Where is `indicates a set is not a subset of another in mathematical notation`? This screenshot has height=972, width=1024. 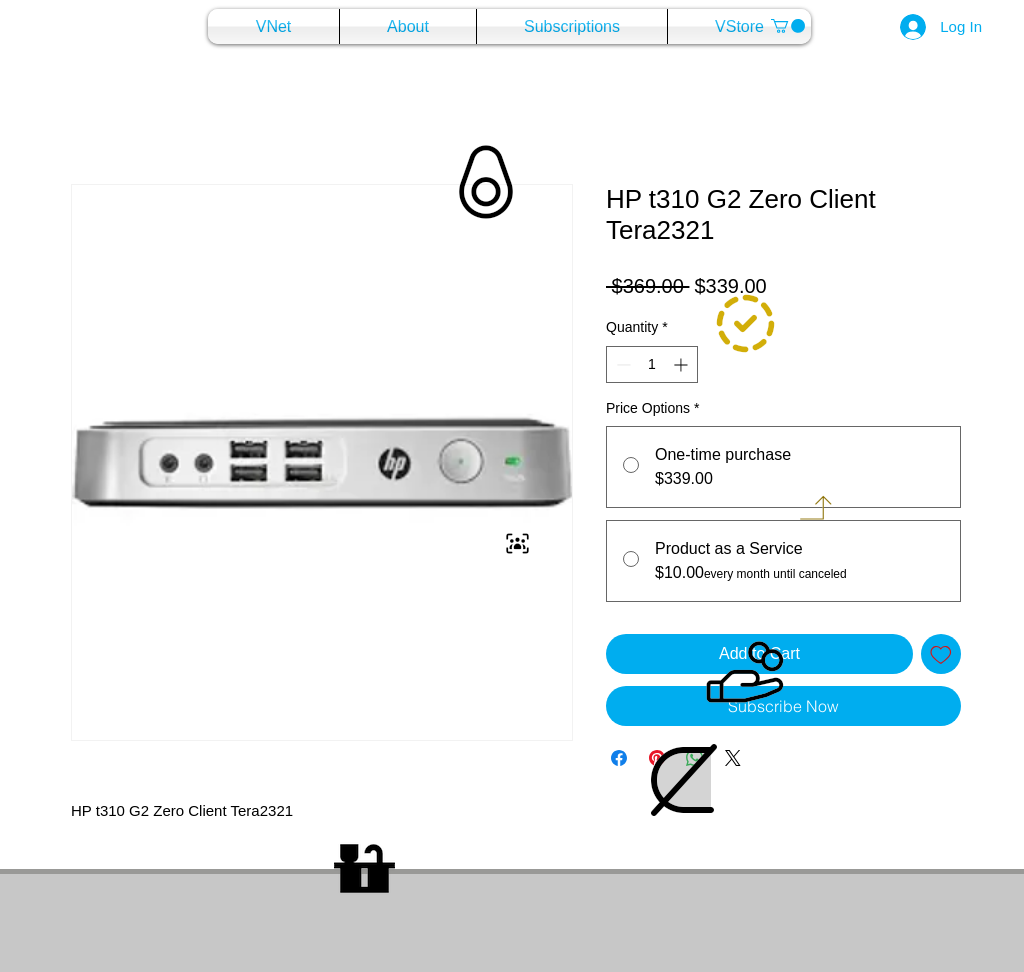
indicates a set is not a subset of another in mathematical notation is located at coordinates (684, 780).